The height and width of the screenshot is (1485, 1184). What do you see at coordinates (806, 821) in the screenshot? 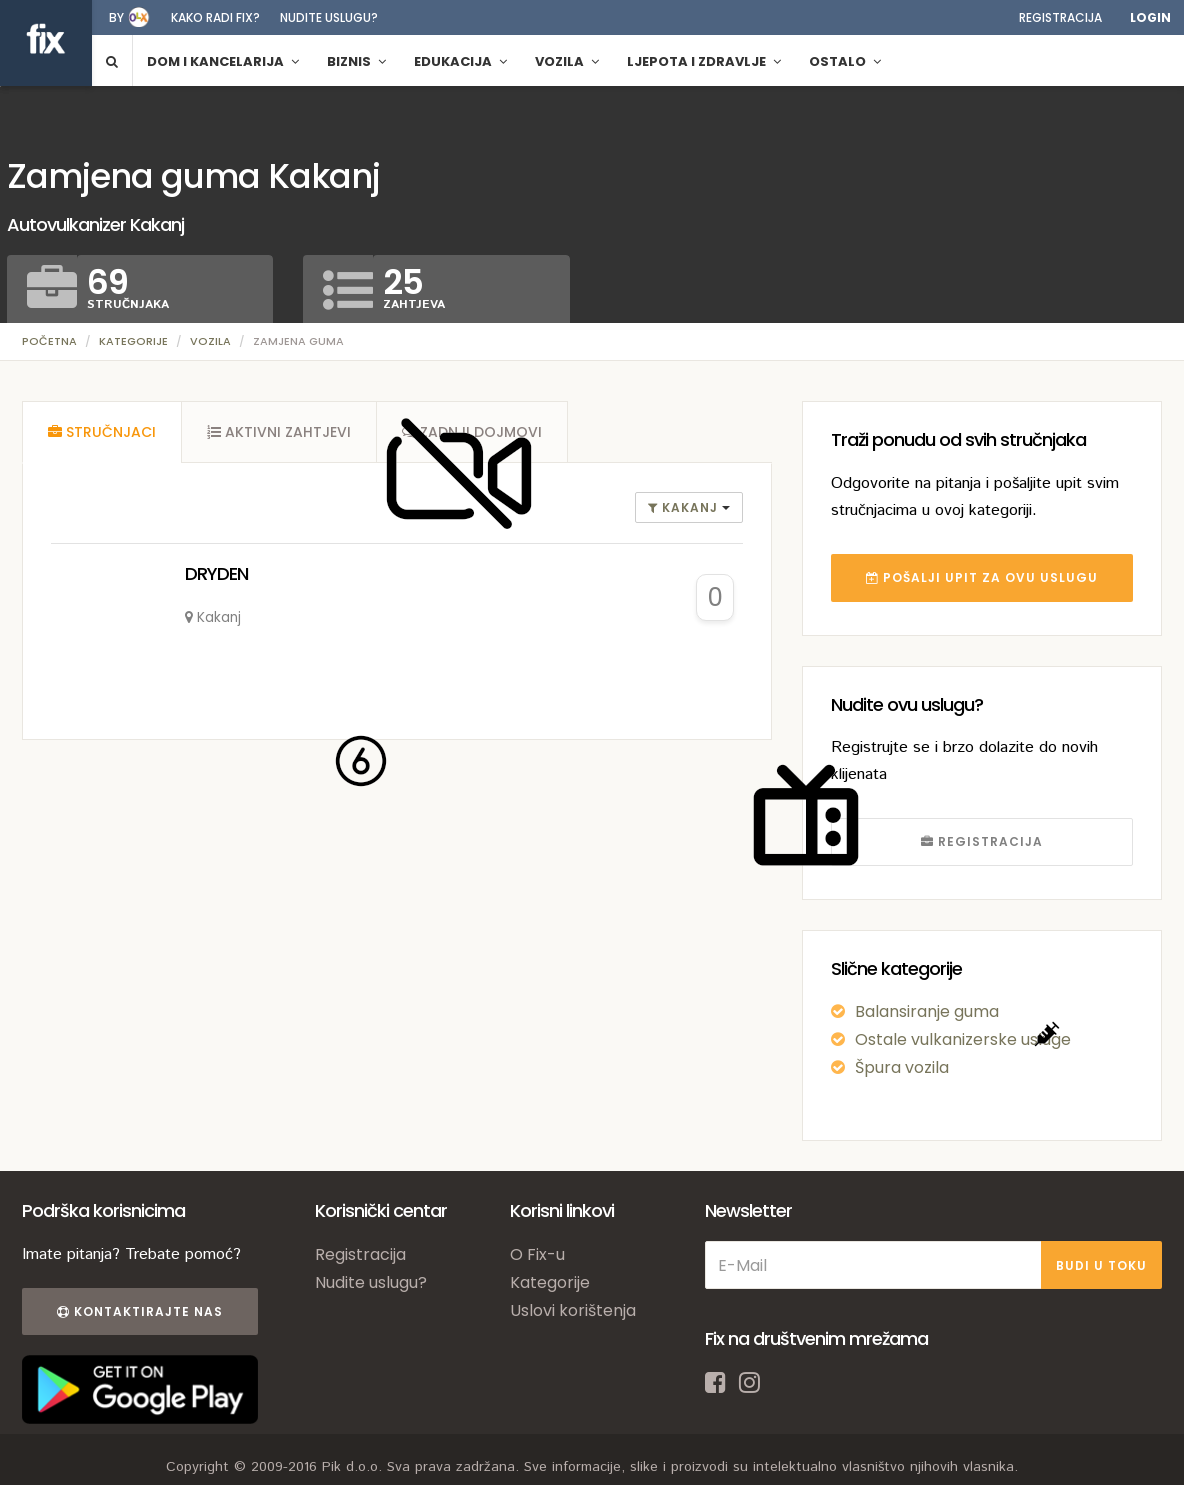
I see `access TV or video streaming services` at bounding box center [806, 821].